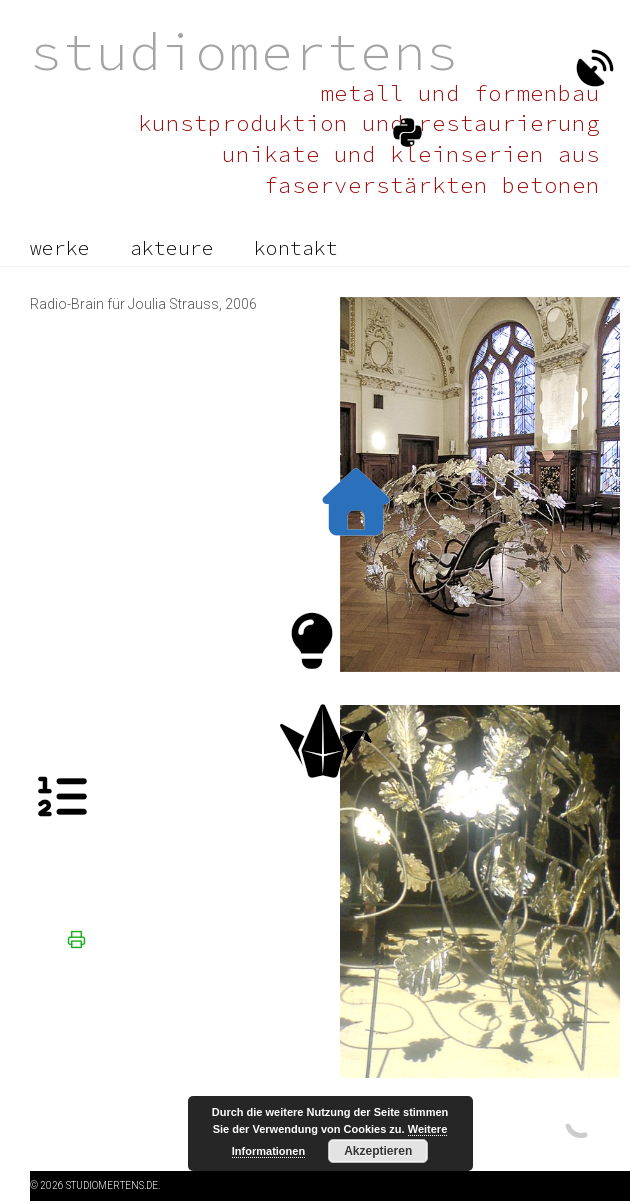  I want to click on view numbered list, so click(62, 796).